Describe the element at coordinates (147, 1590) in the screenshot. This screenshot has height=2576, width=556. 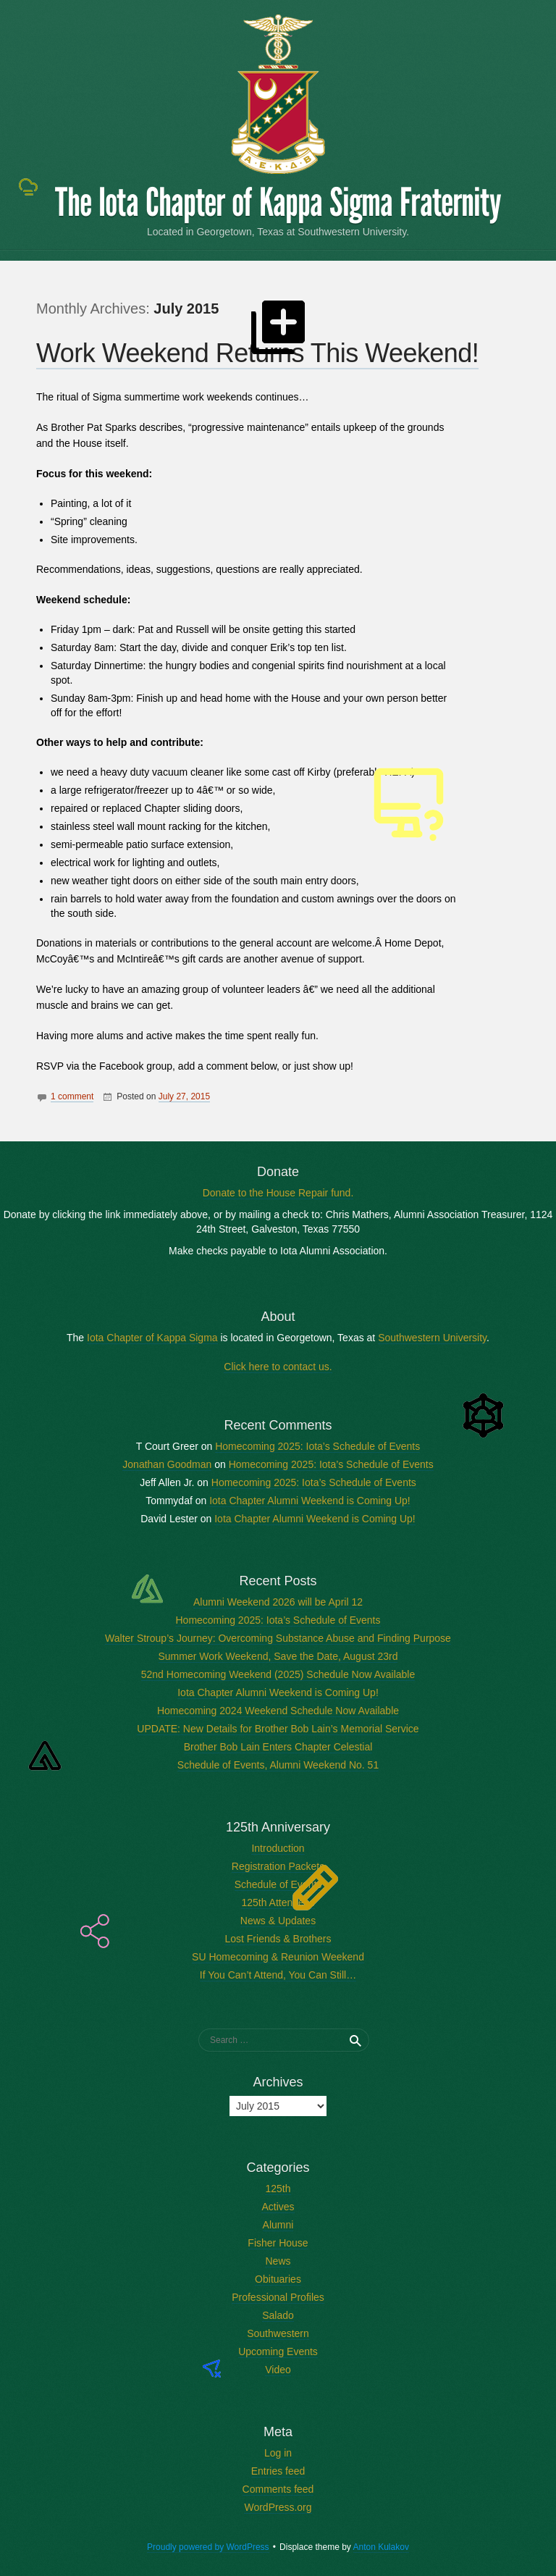
I see `access microsoft azure cloud services` at that location.